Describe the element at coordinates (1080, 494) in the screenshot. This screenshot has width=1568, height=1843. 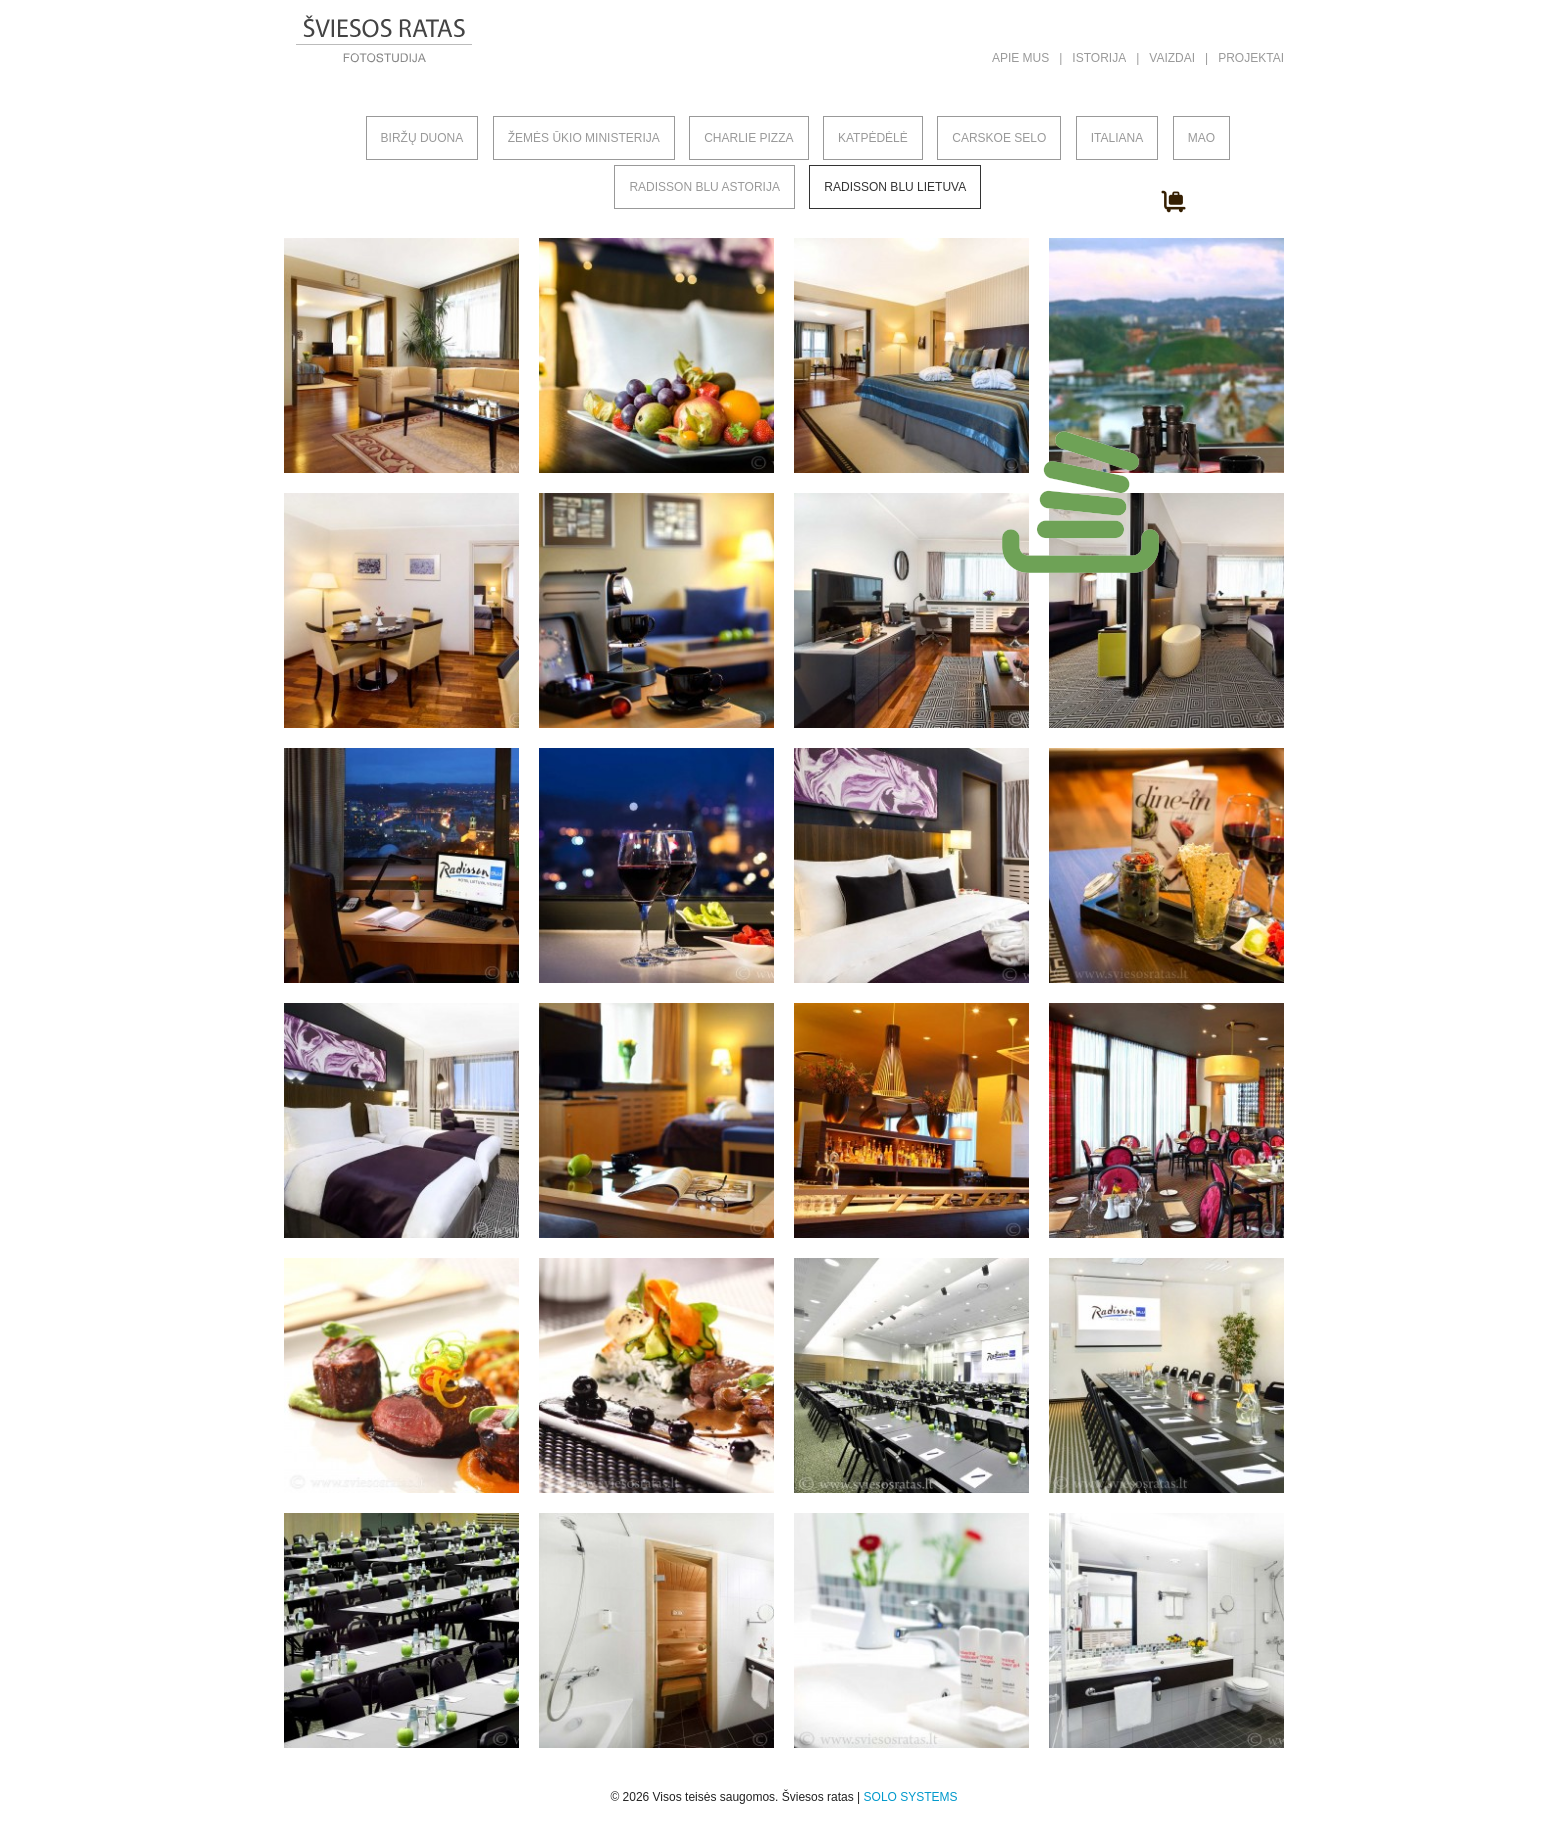
I see `visit stack overflow for developer support` at that location.